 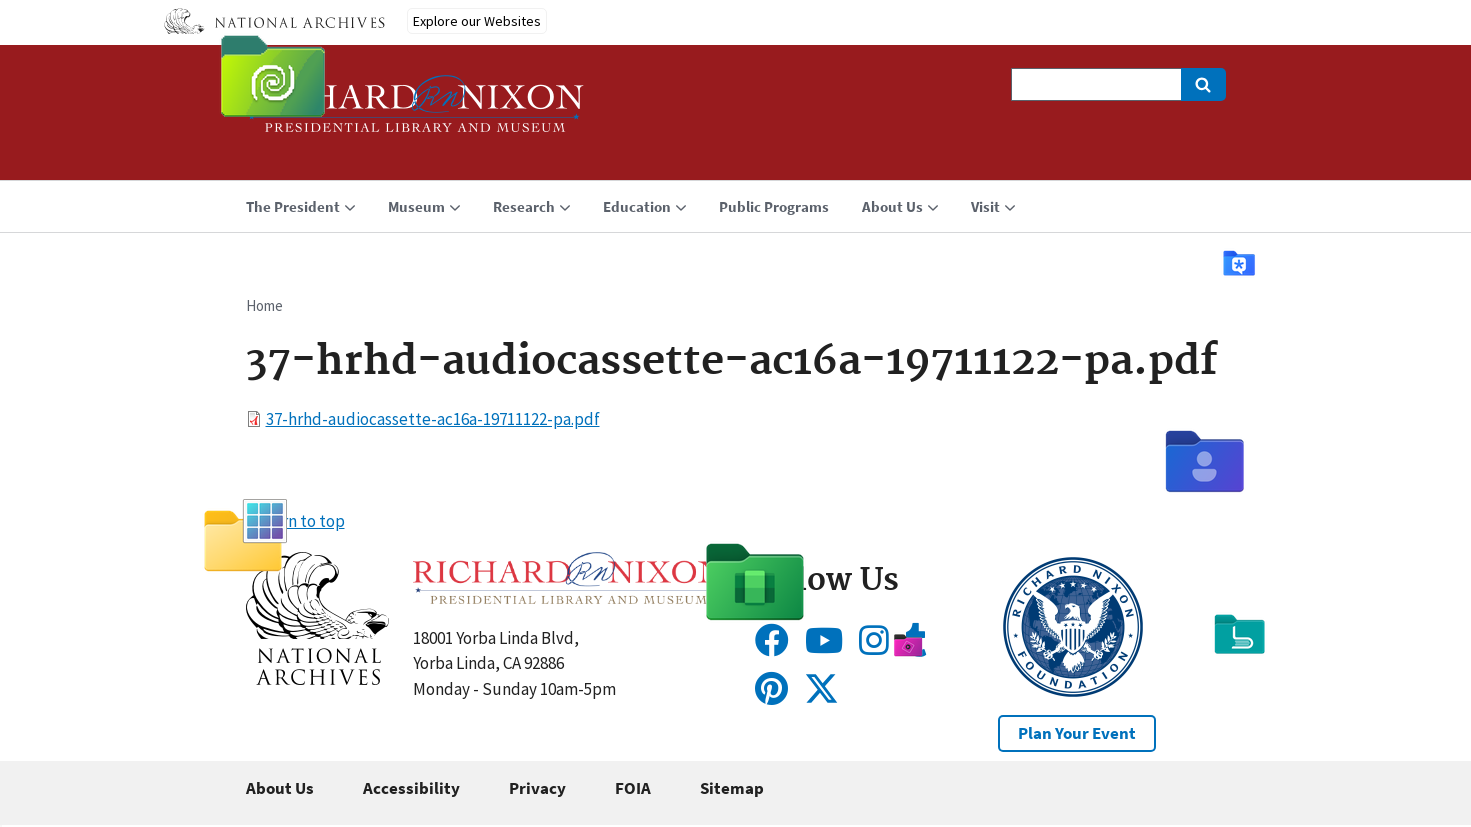 What do you see at coordinates (1239, 635) in the screenshot?
I see `open taaghche app files folder` at bounding box center [1239, 635].